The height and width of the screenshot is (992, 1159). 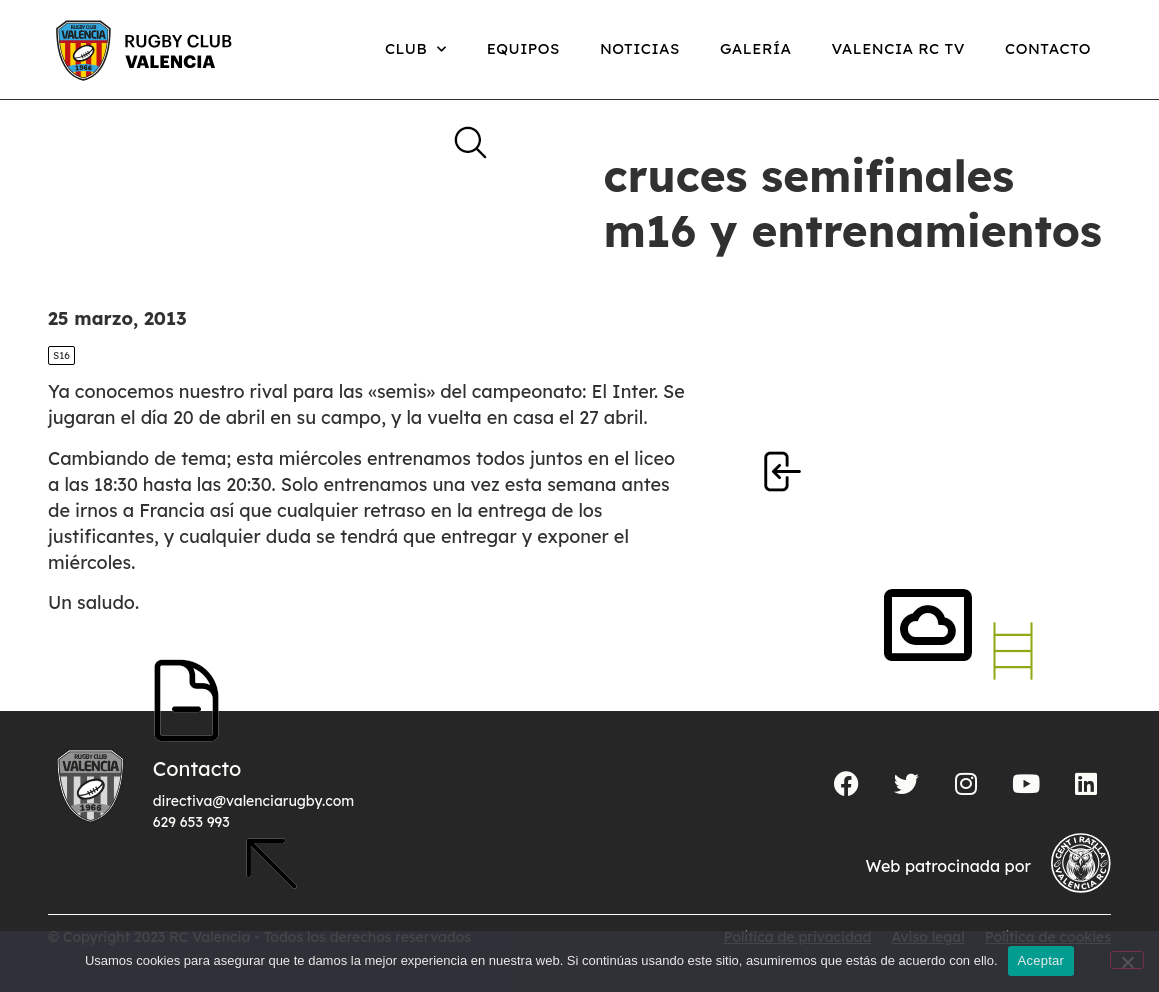 What do you see at coordinates (779, 471) in the screenshot?
I see `log in to your account` at bounding box center [779, 471].